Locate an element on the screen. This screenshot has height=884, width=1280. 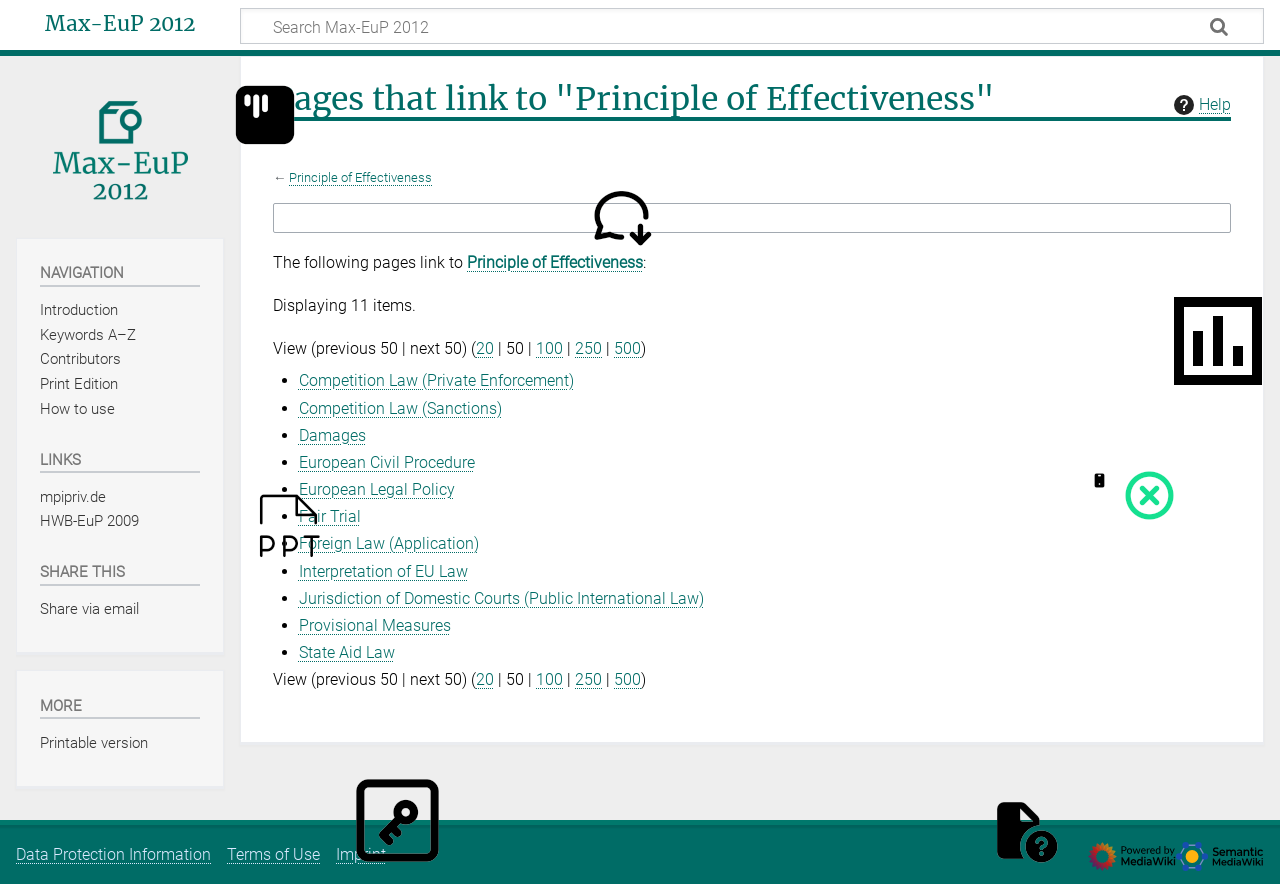
get help or info about this file is located at coordinates (1025, 830).